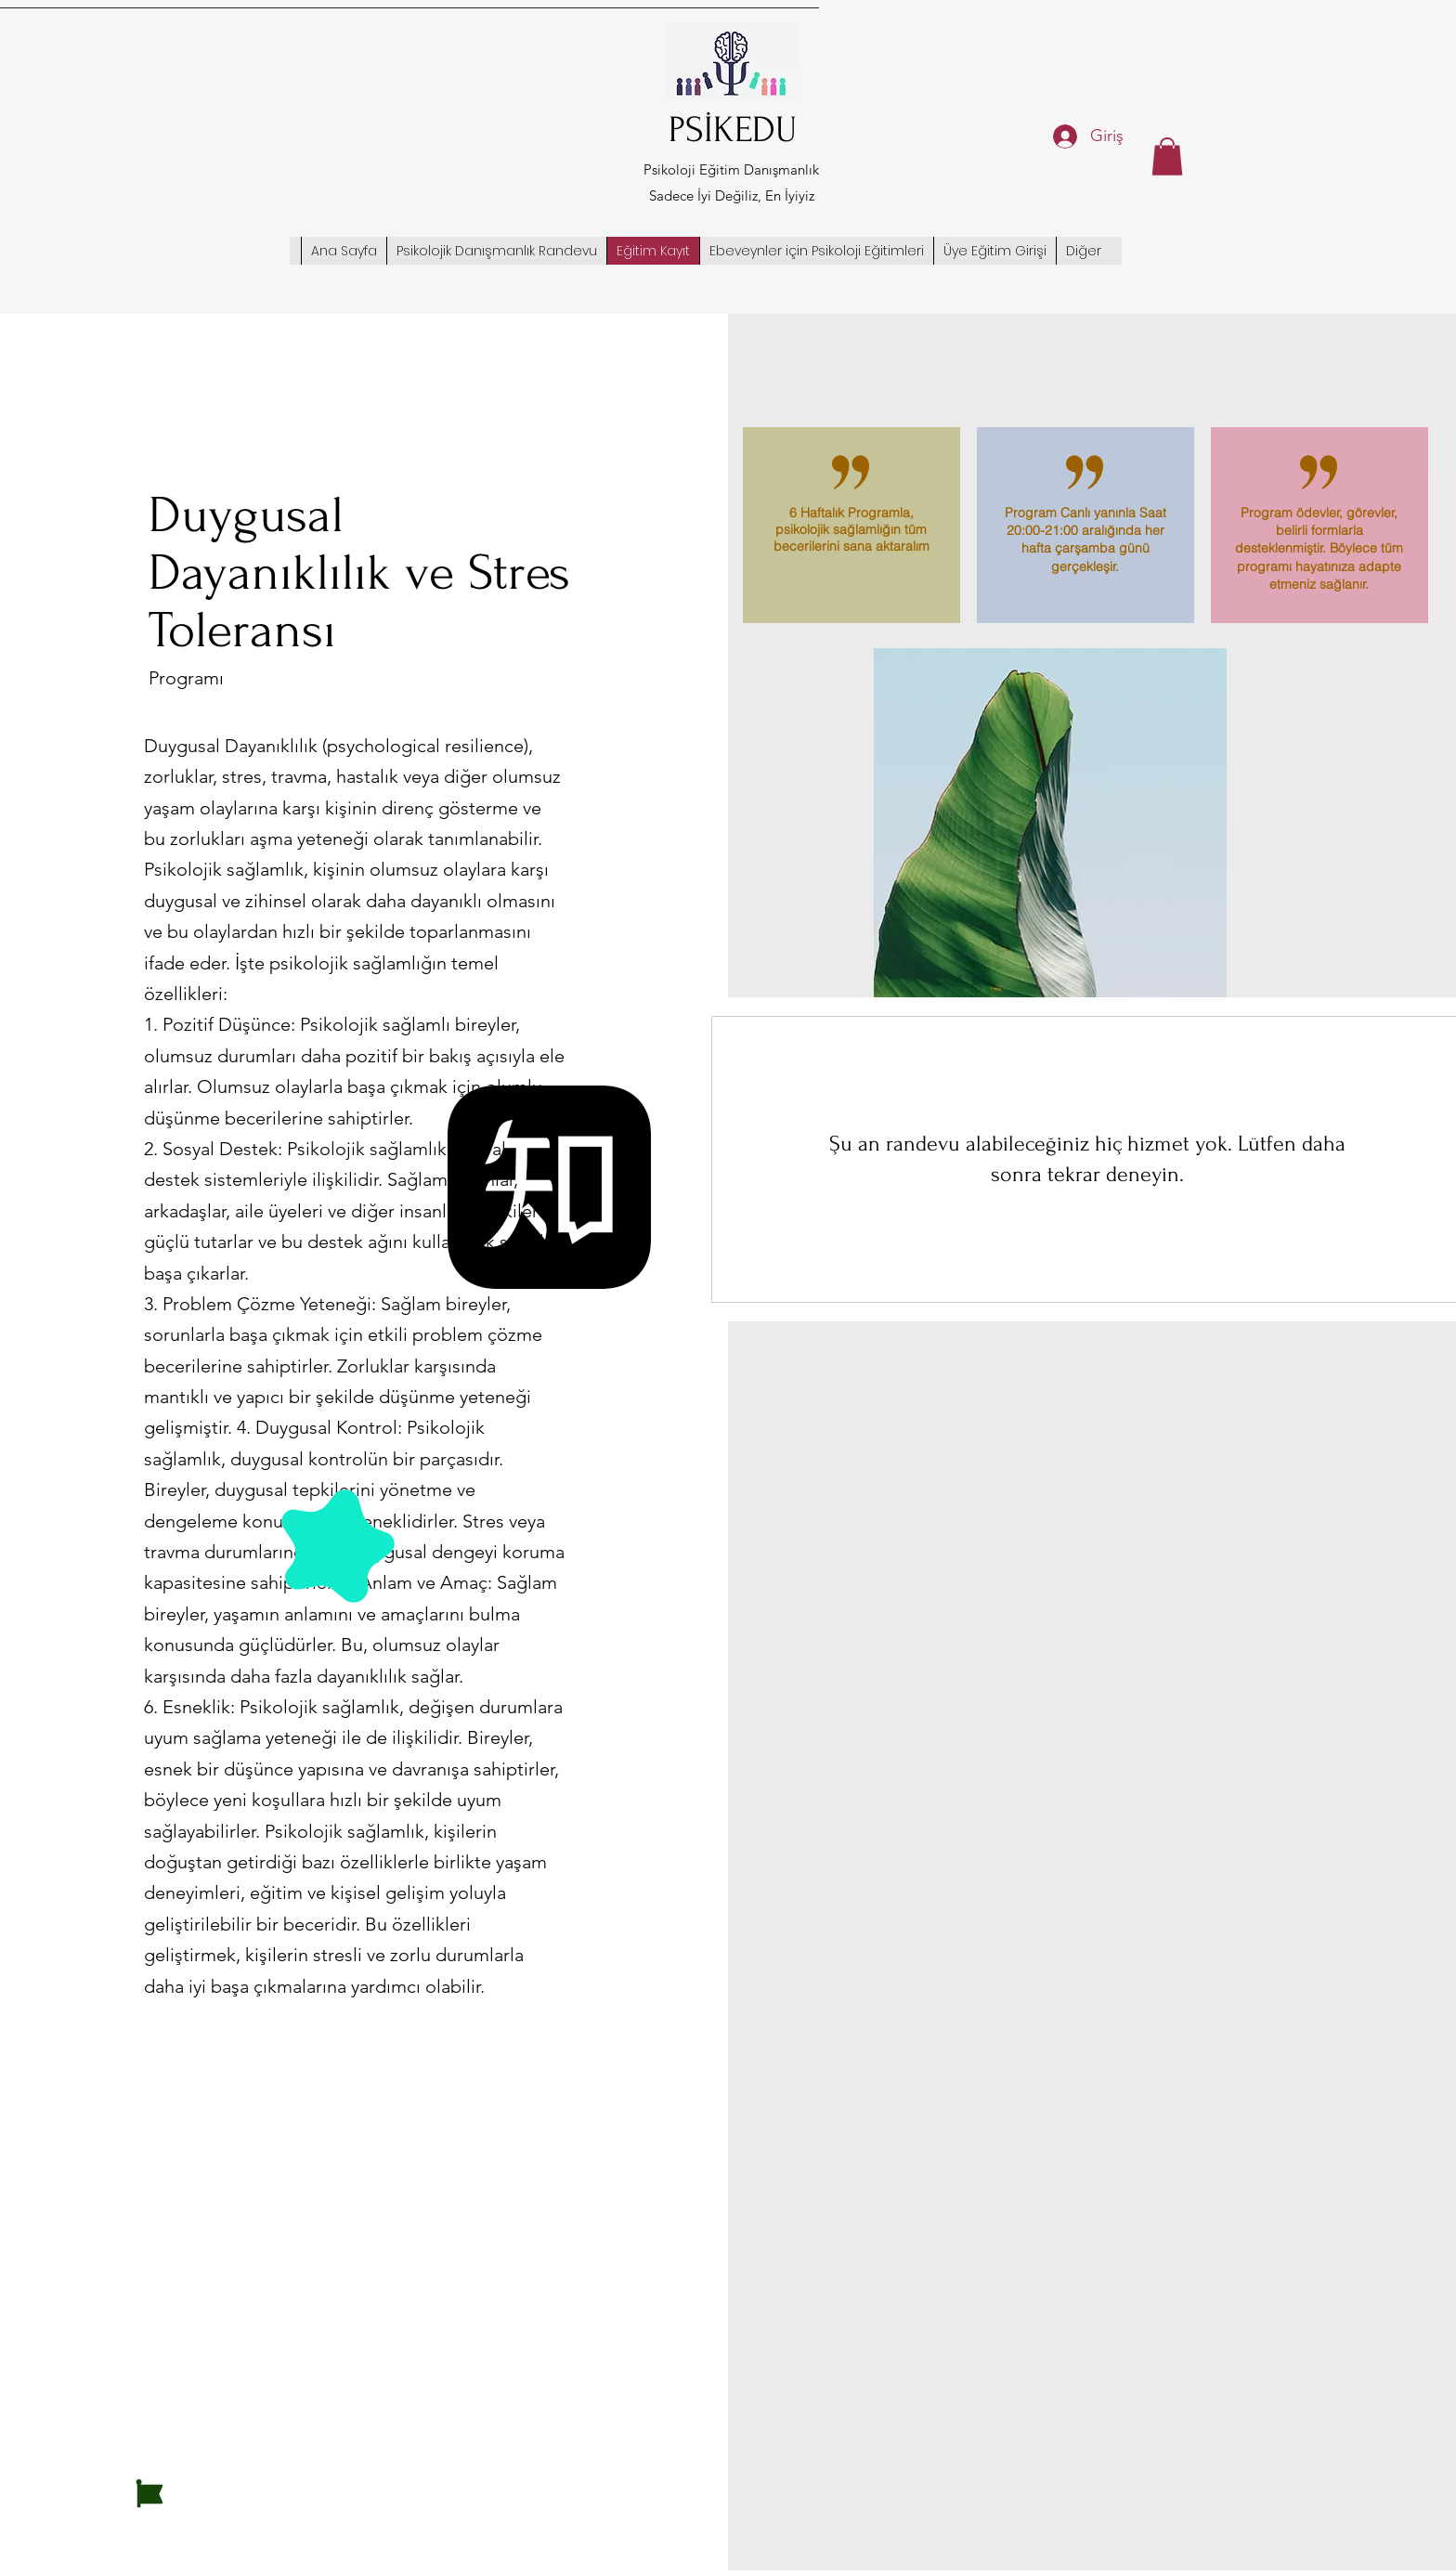  Describe the element at coordinates (338, 1546) in the screenshot. I see `select a paint or color fill tool` at that location.